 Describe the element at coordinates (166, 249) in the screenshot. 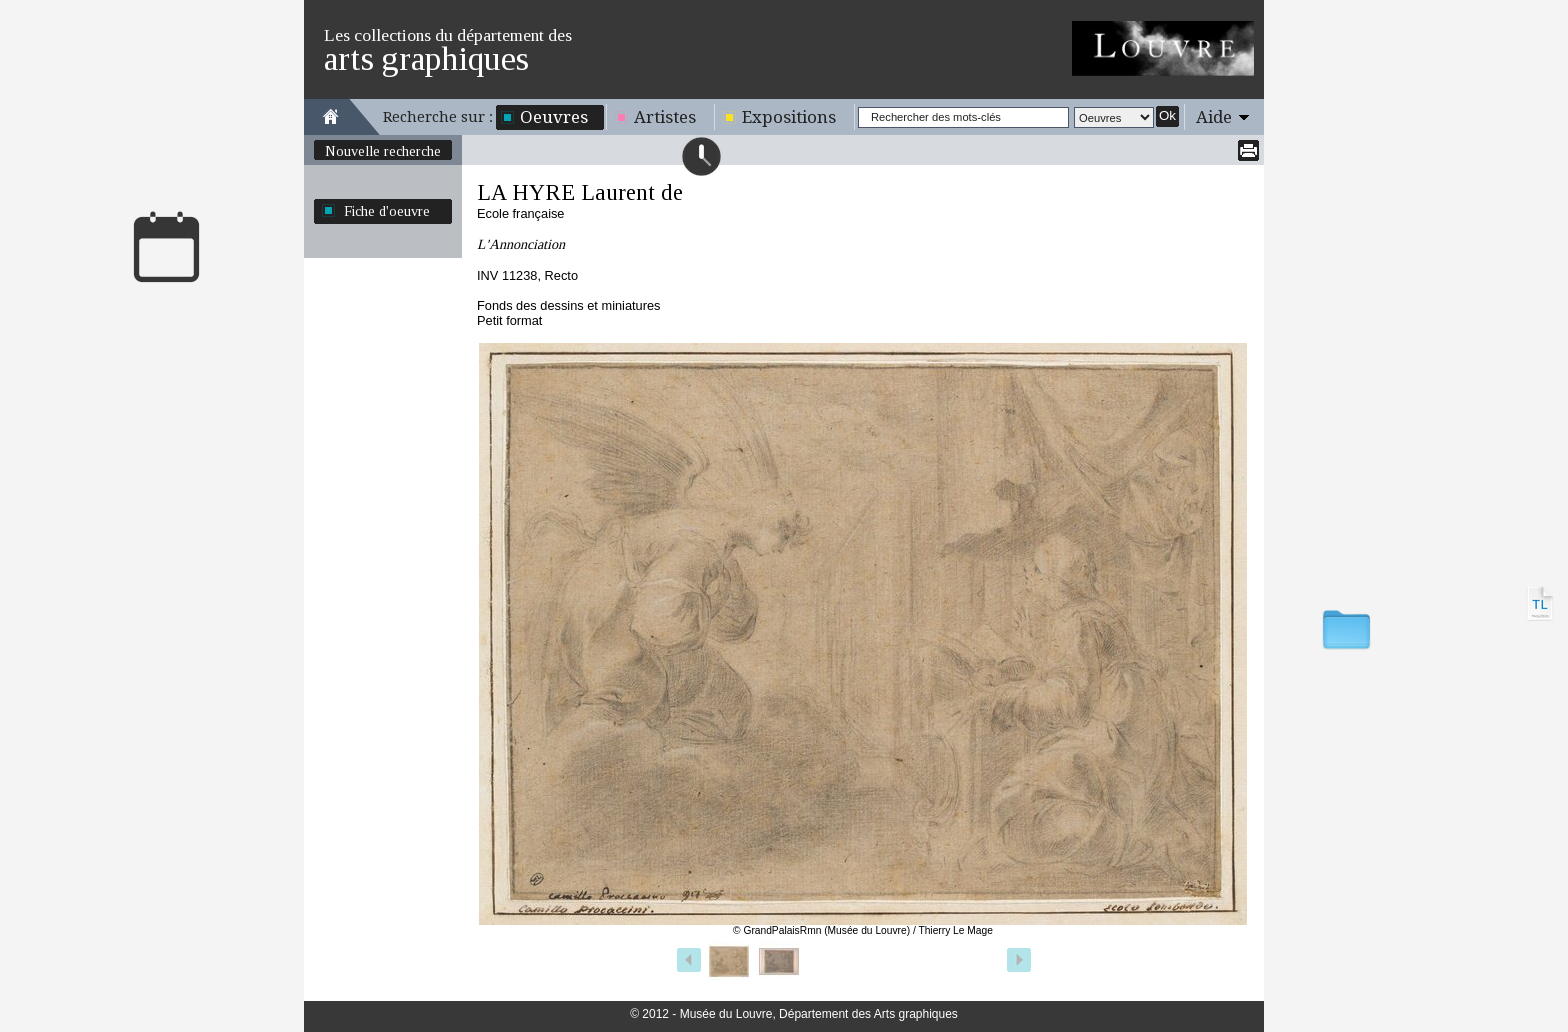

I see `open calendar app` at that location.